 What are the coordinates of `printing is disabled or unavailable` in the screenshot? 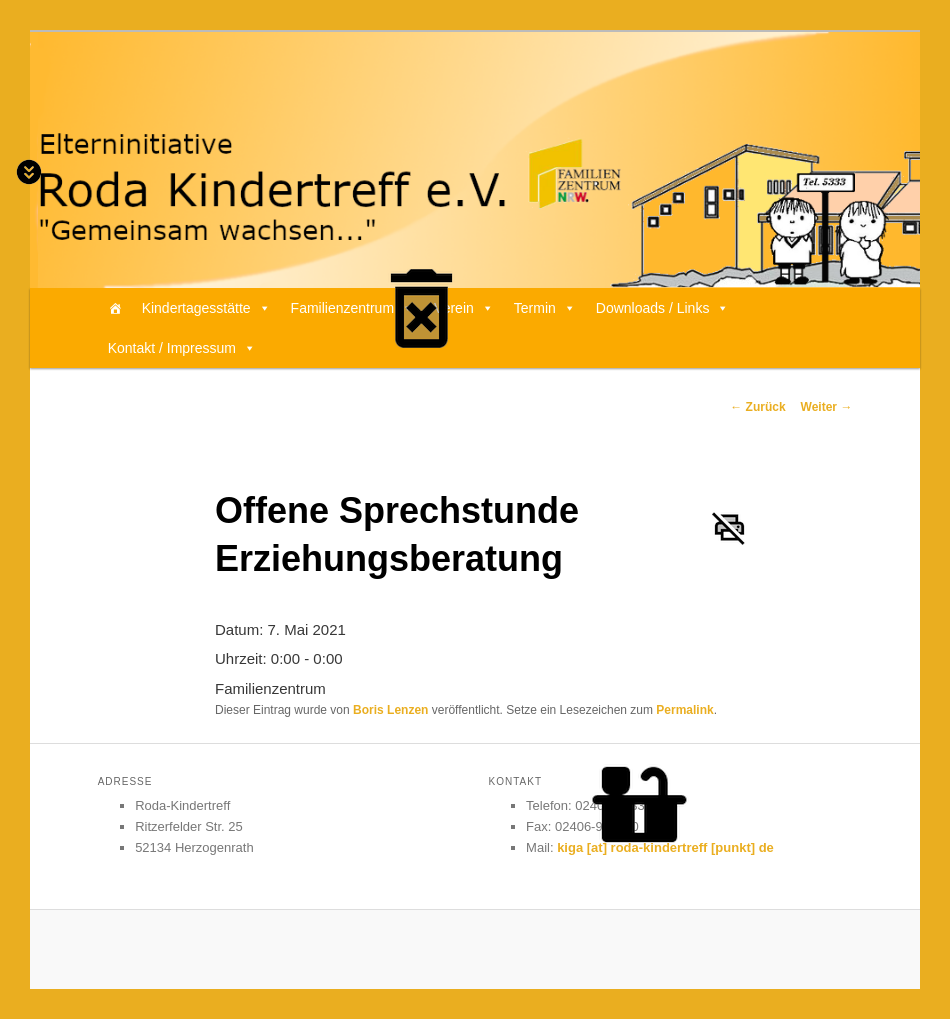 It's located at (729, 527).